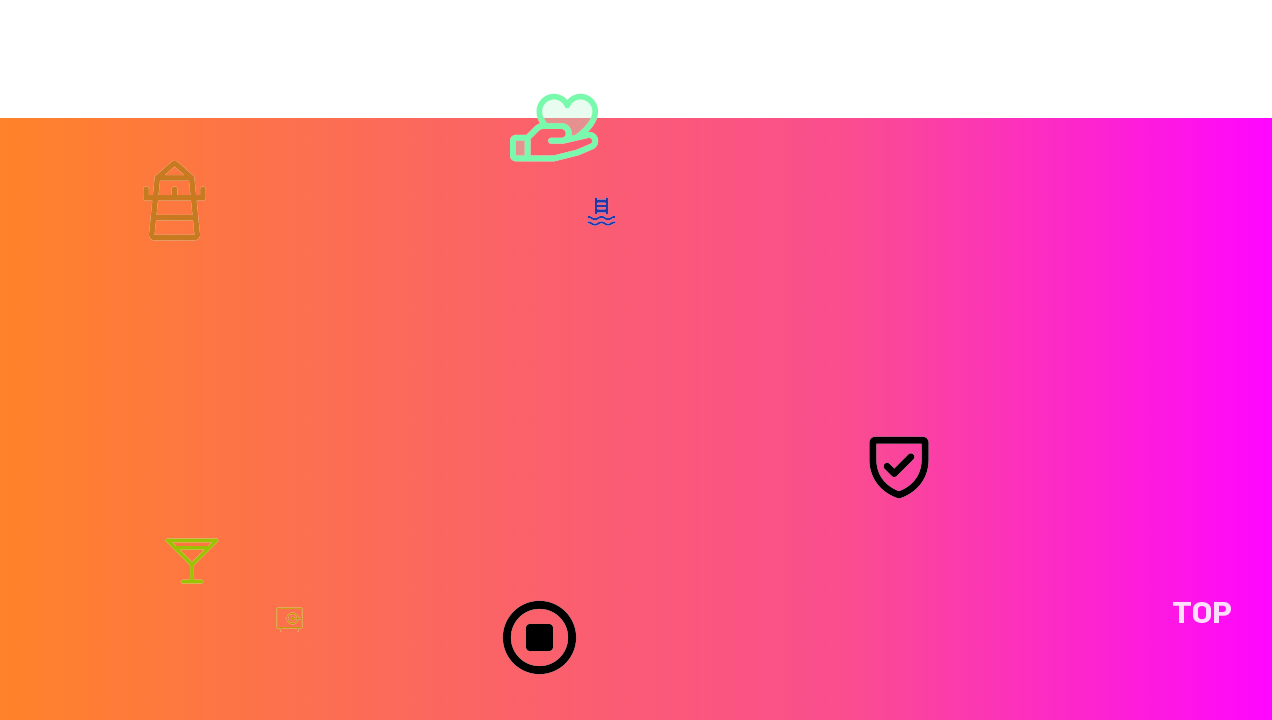 The image size is (1272, 720). Describe the element at coordinates (174, 203) in the screenshot. I see `access website accessibility or performance insights` at that location.